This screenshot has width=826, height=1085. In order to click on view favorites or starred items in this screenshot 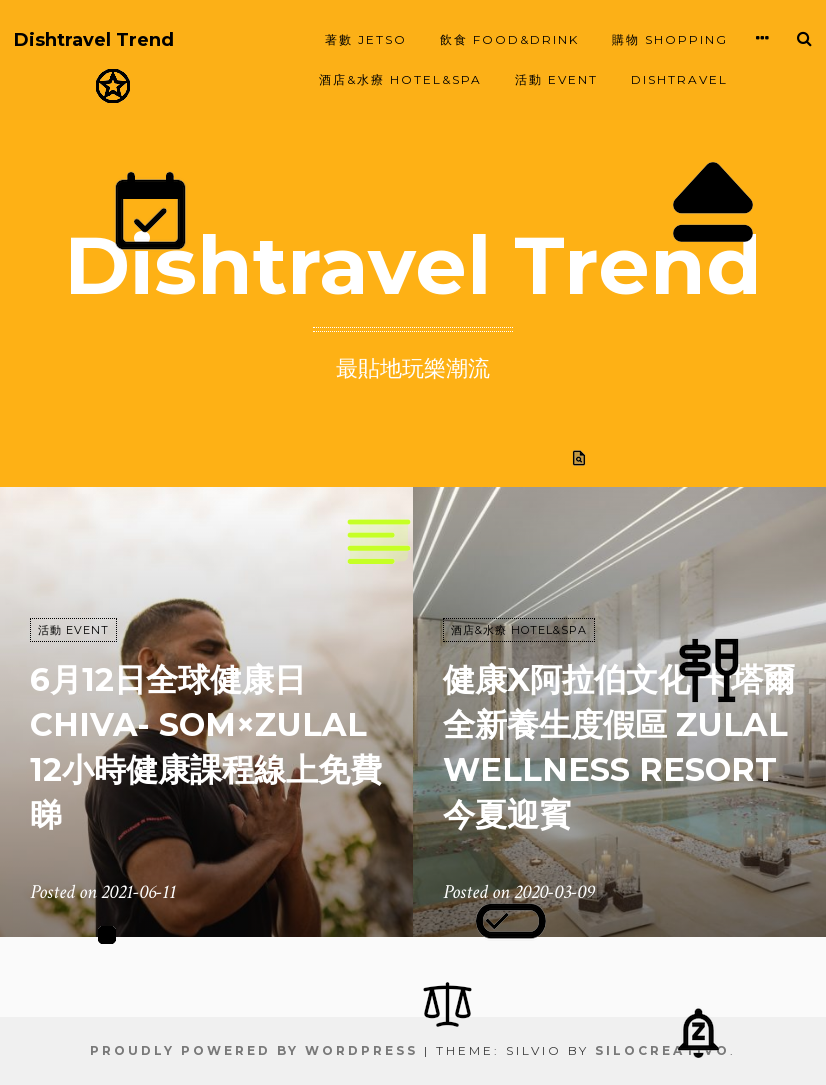, I will do `click(113, 86)`.